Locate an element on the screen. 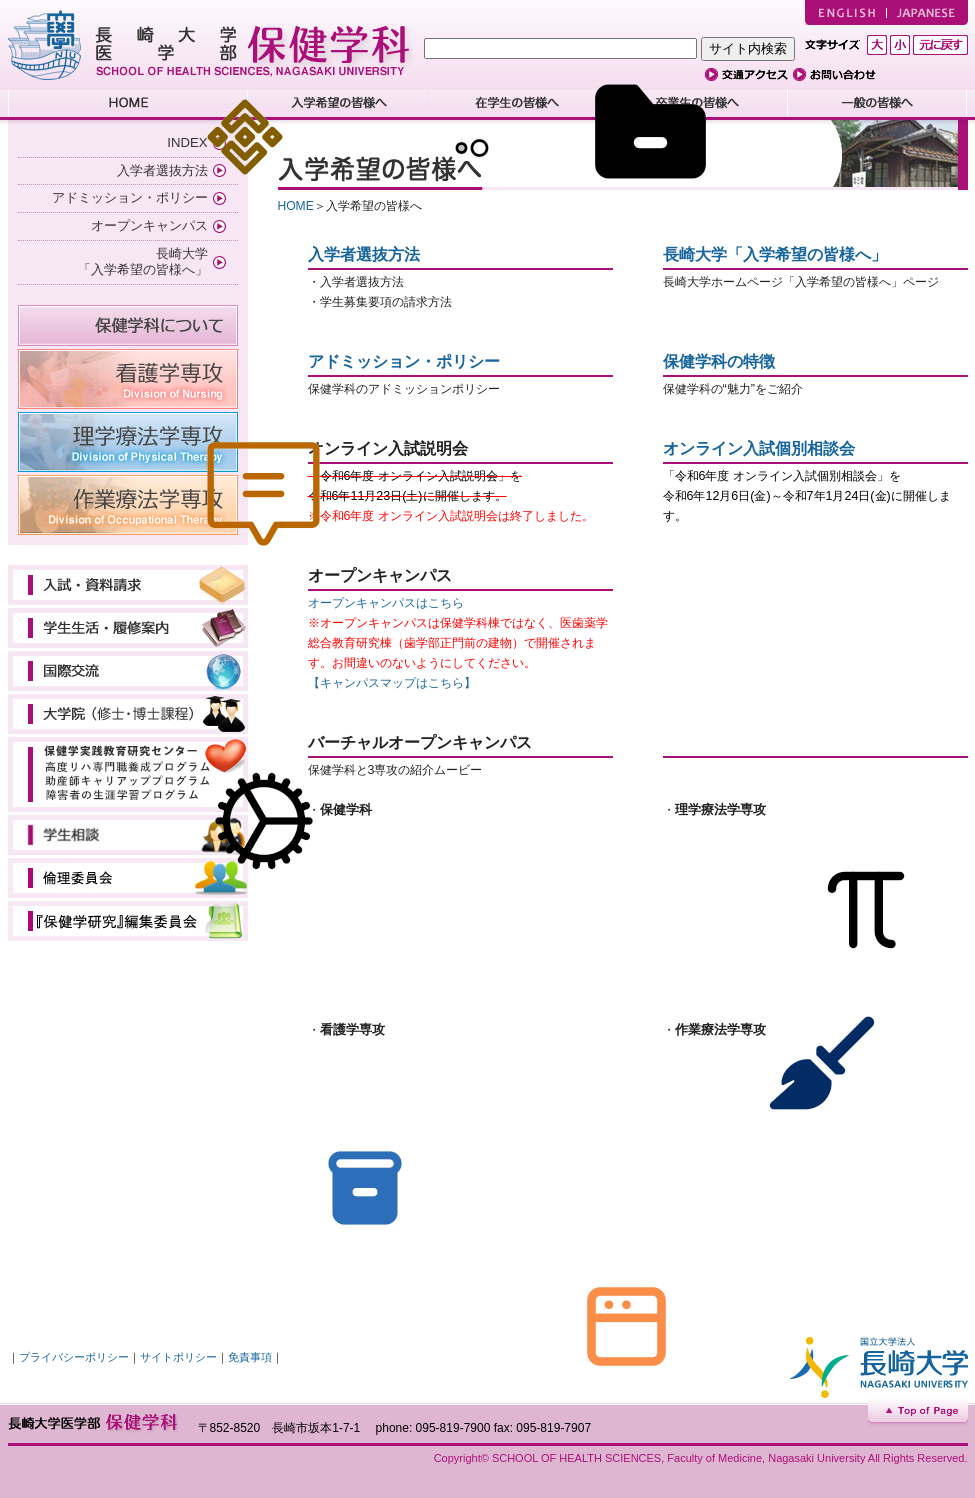 The width and height of the screenshot is (975, 1498). indicates weak HDR signal or low dynamic range is located at coordinates (472, 148).